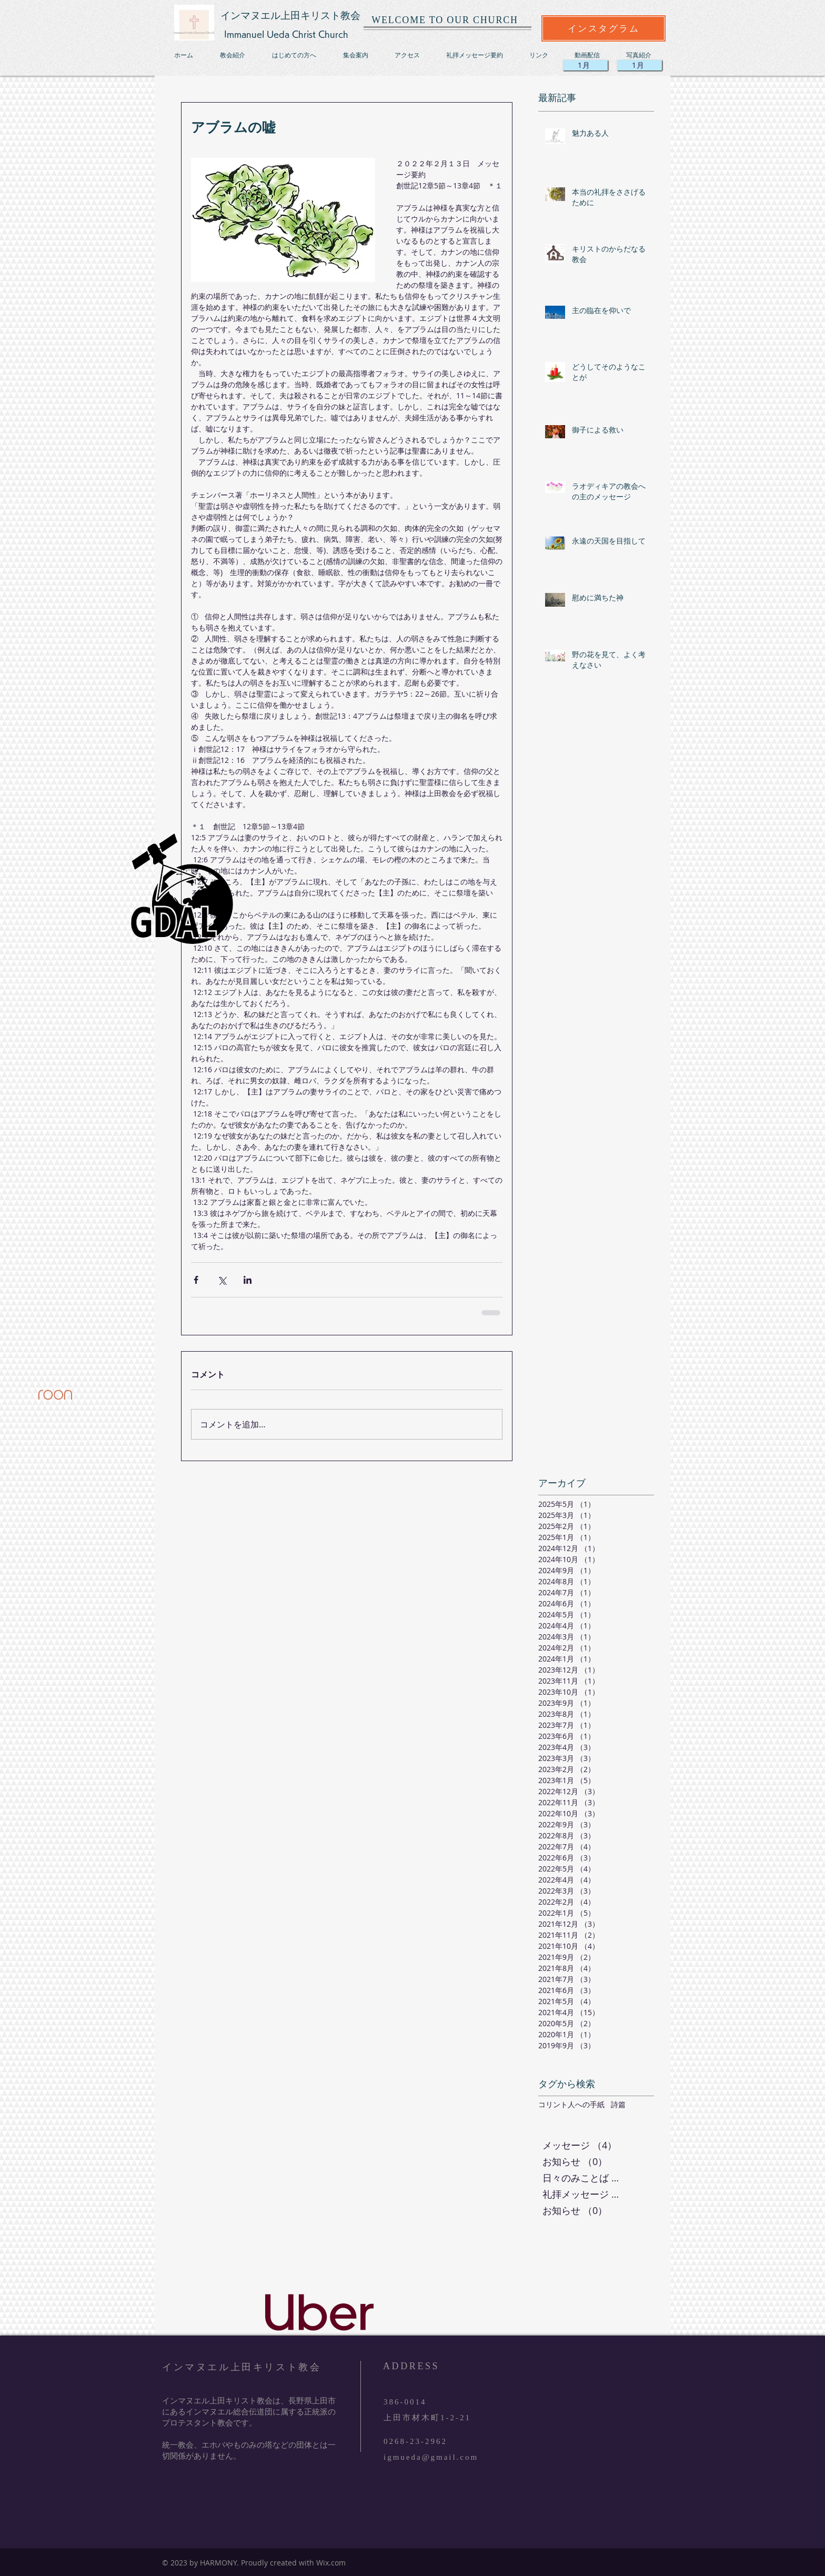 Image resolution: width=825 pixels, height=2576 pixels. What do you see at coordinates (55, 1395) in the screenshot?
I see `open the roon music player app` at bounding box center [55, 1395].